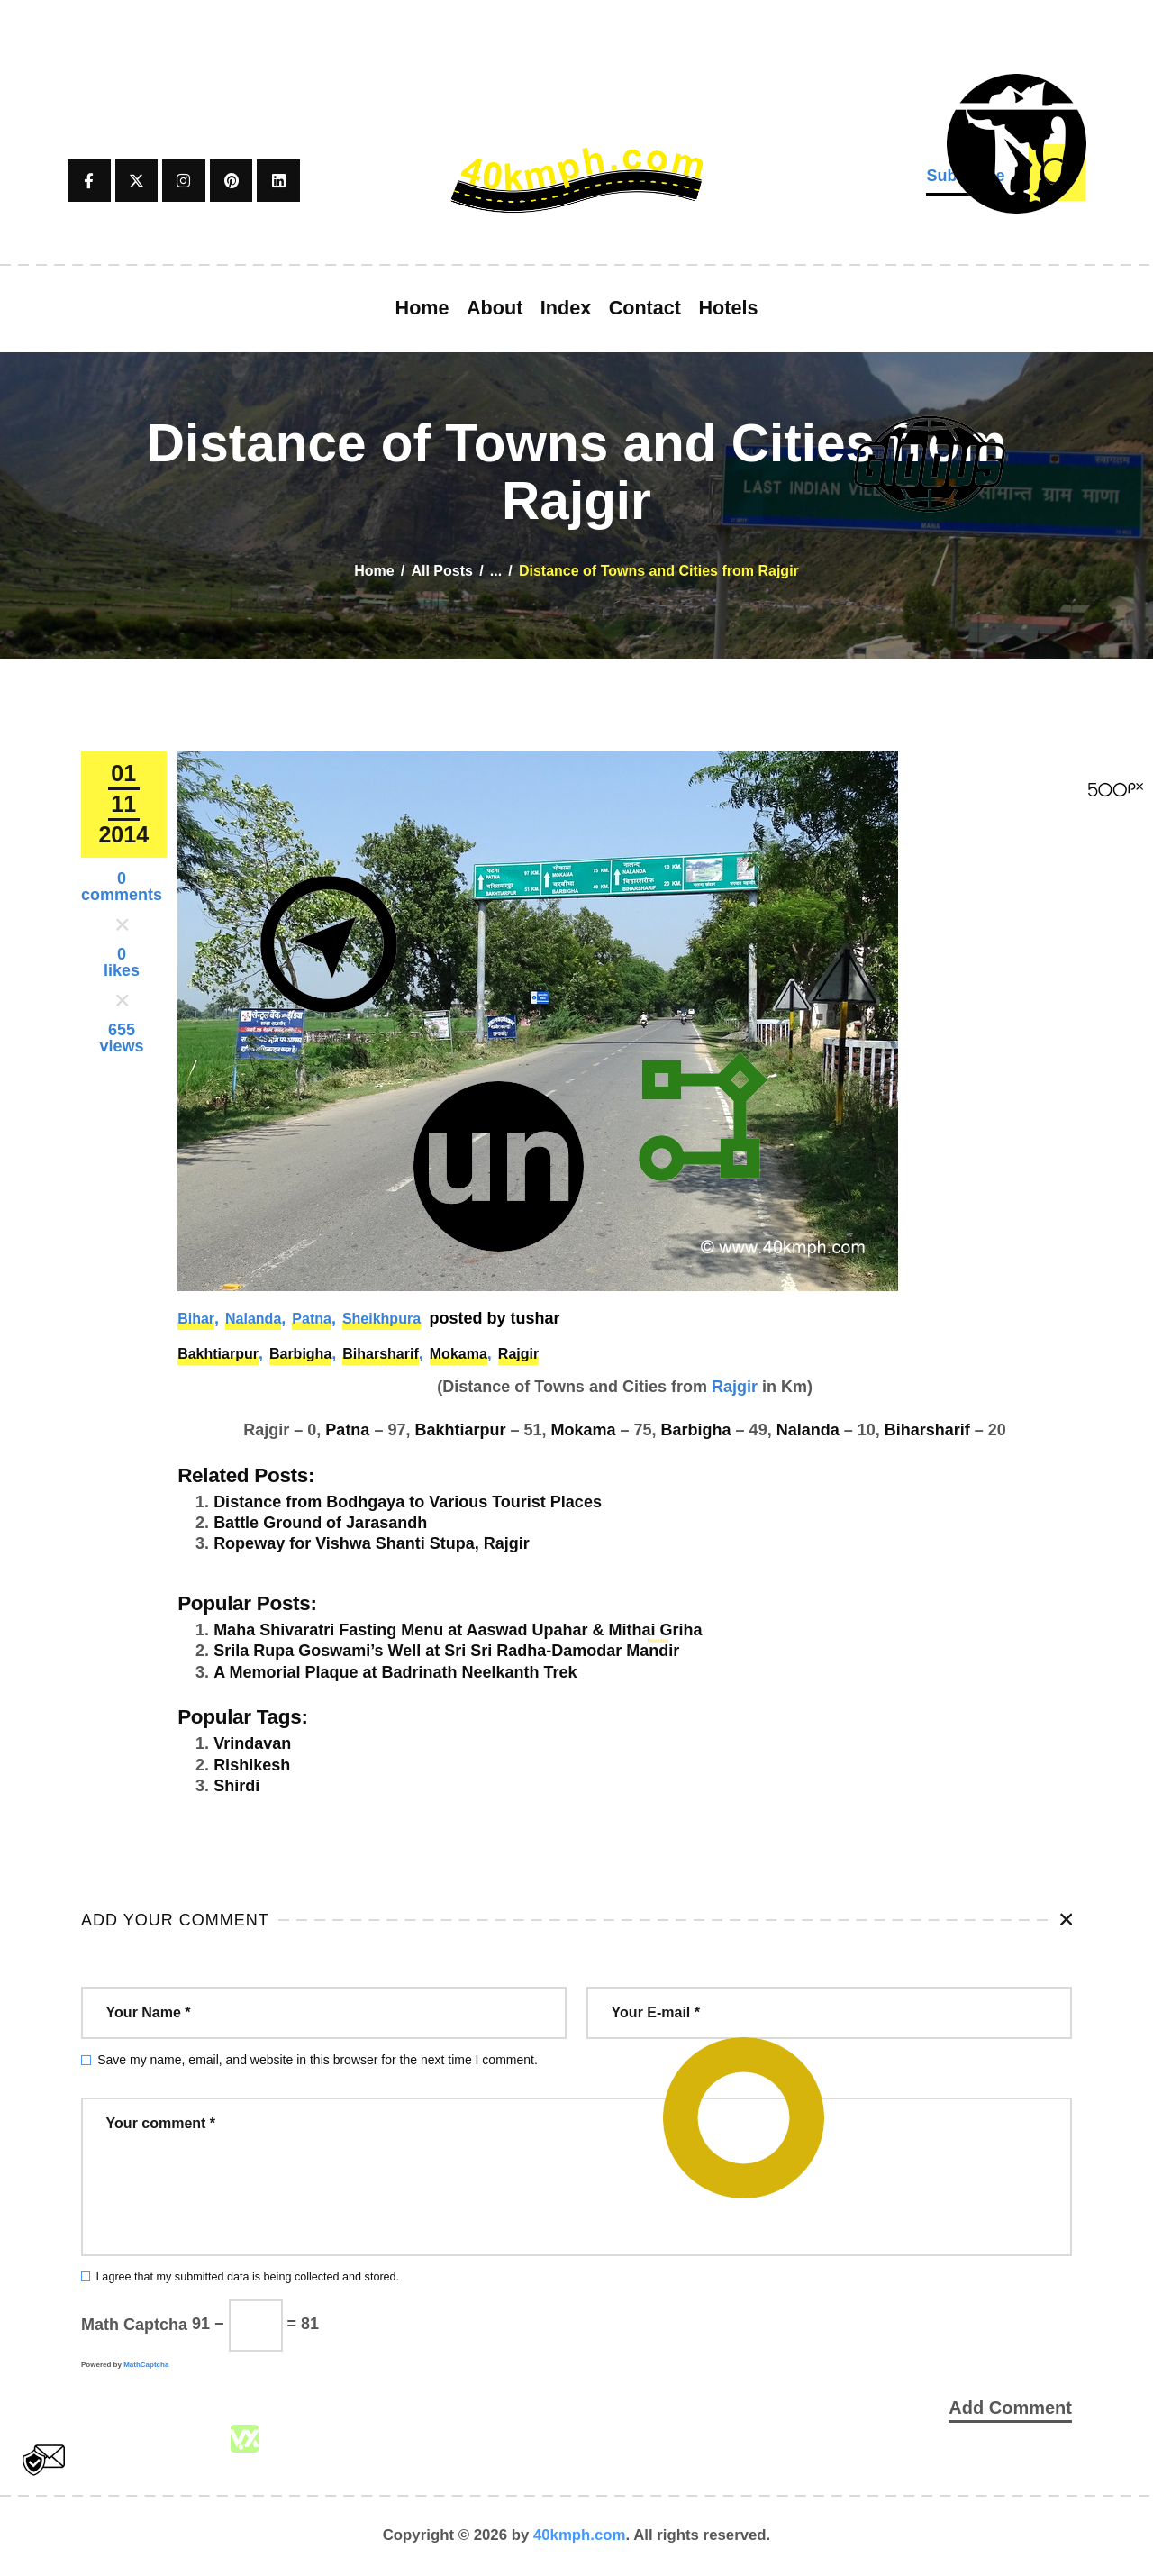 The image size is (1153, 2576). I want to click on open the 500px photography platform, so click(1115, 789).